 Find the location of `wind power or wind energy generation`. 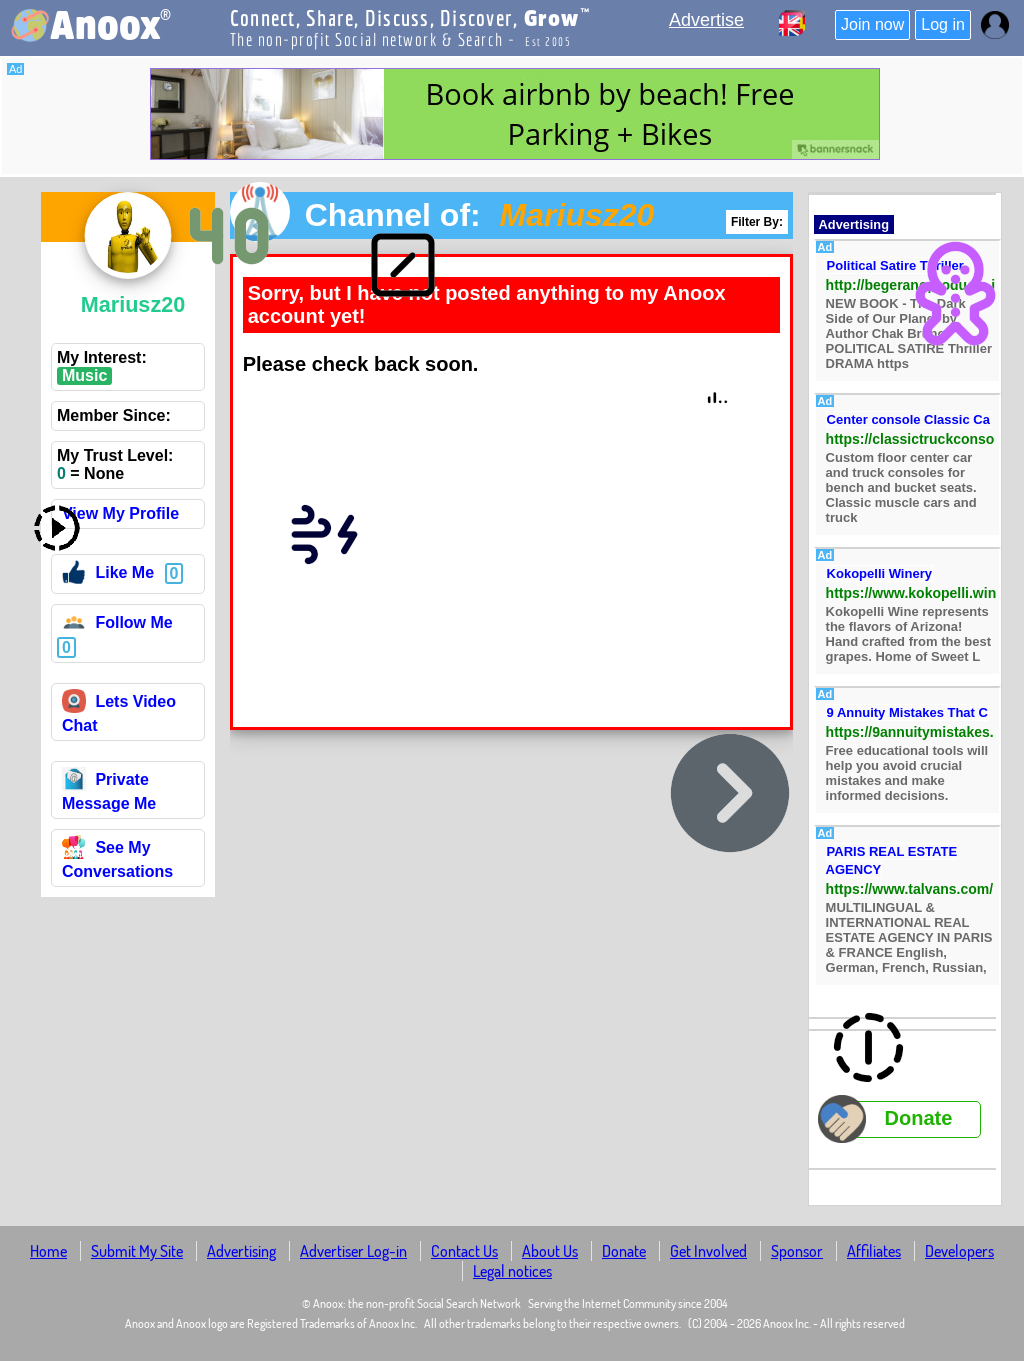

wind power or wind energy generation is located at coordinates (324, 534).